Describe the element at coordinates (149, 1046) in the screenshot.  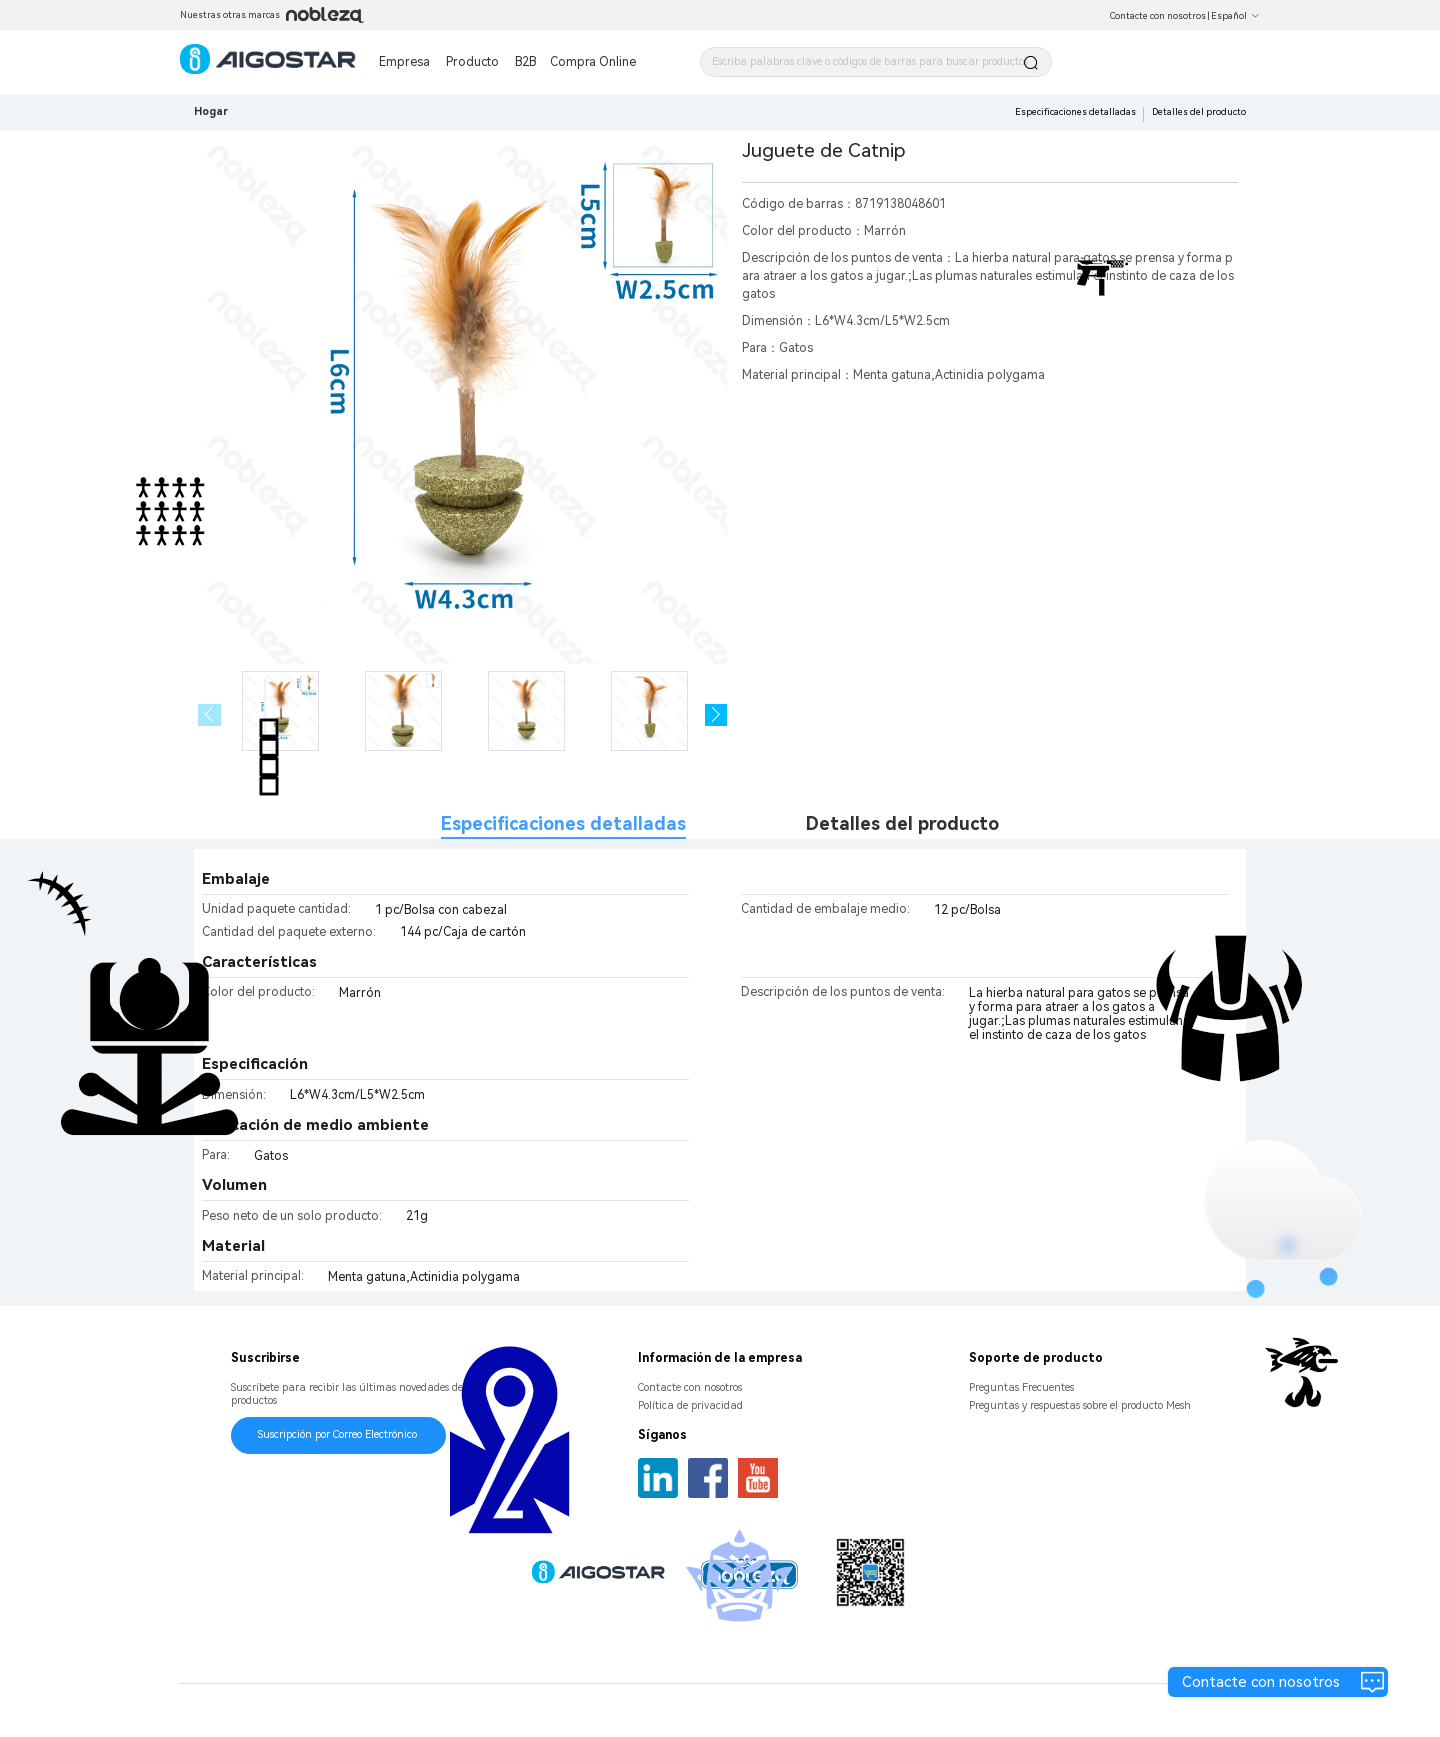
I see `access meditation or mindfulness features` at that location.